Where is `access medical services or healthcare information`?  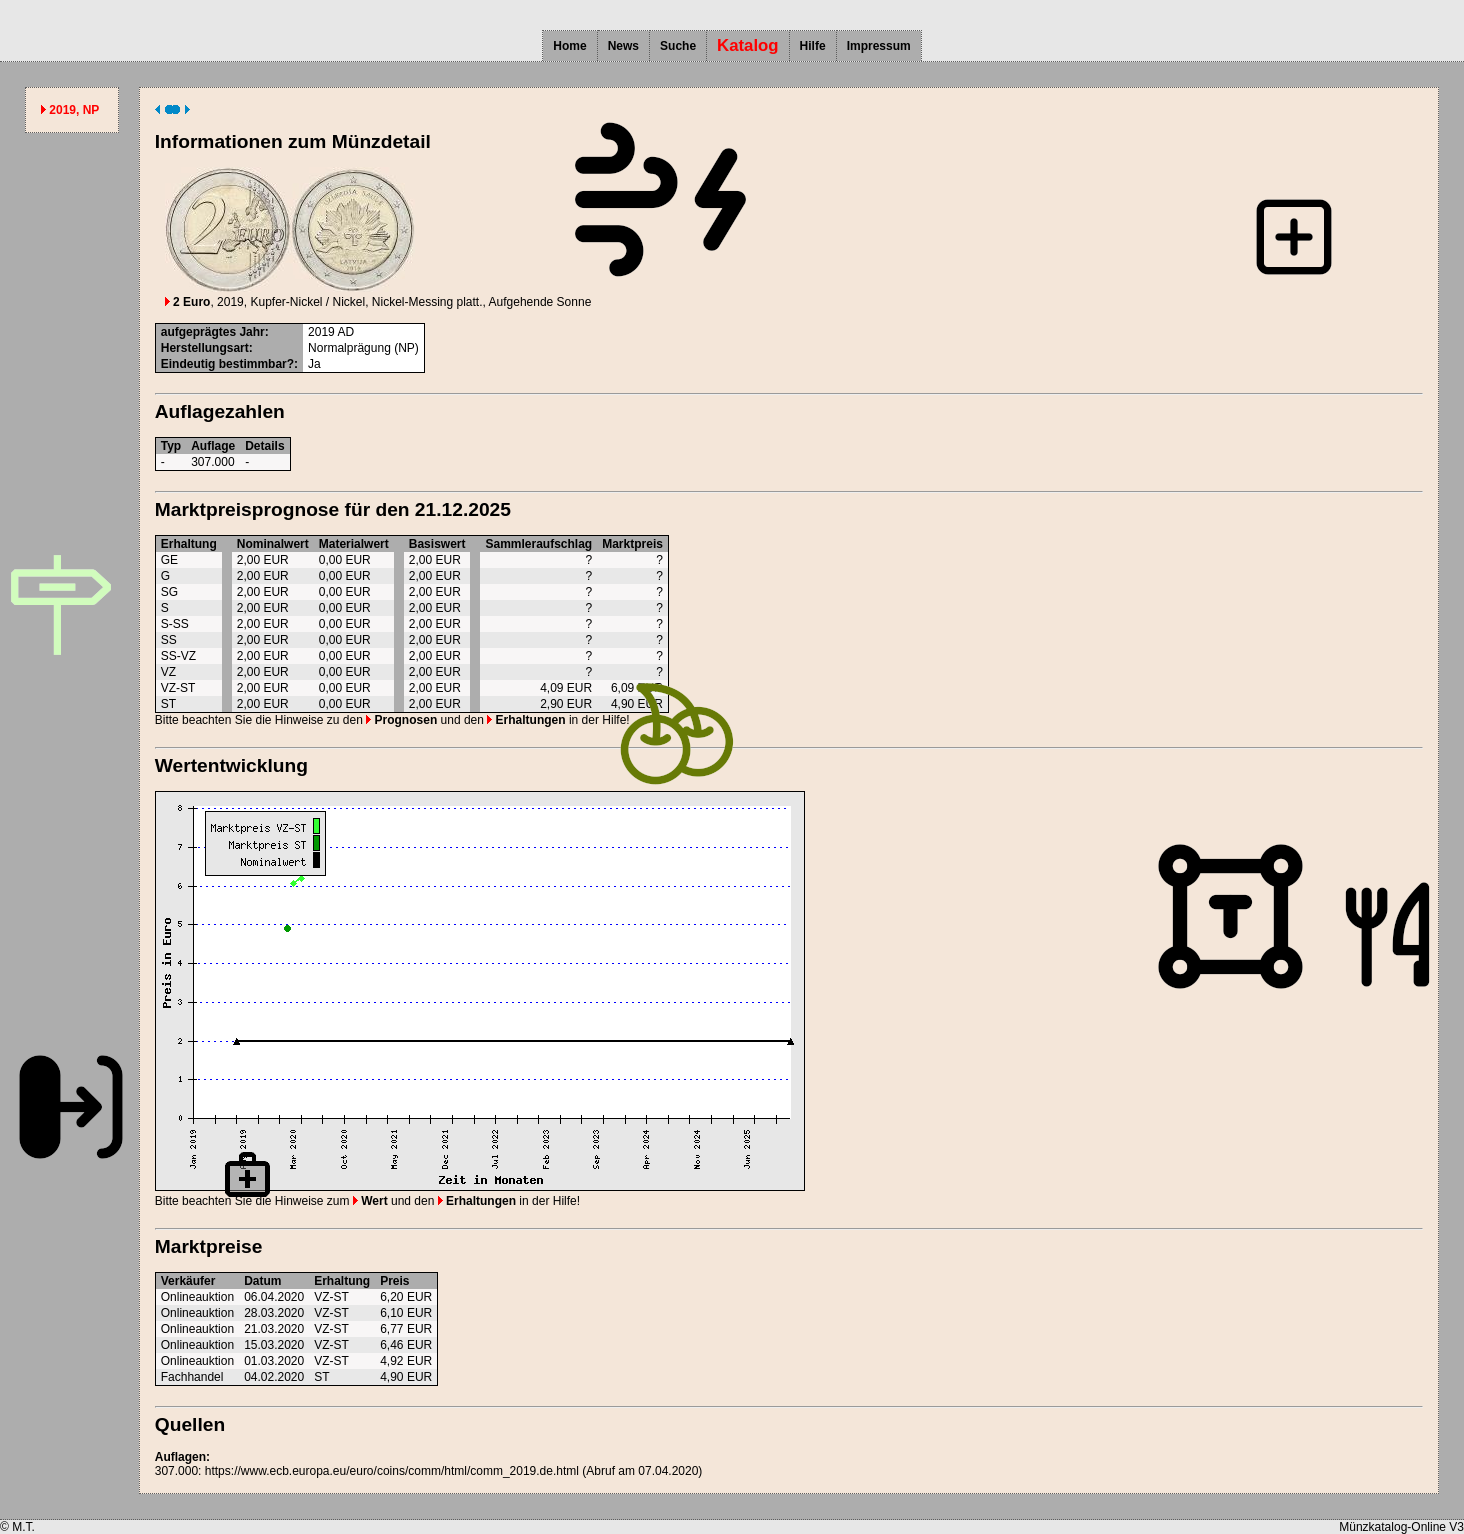
access medical services or healthcare information is located at coordinates (247, 1174).